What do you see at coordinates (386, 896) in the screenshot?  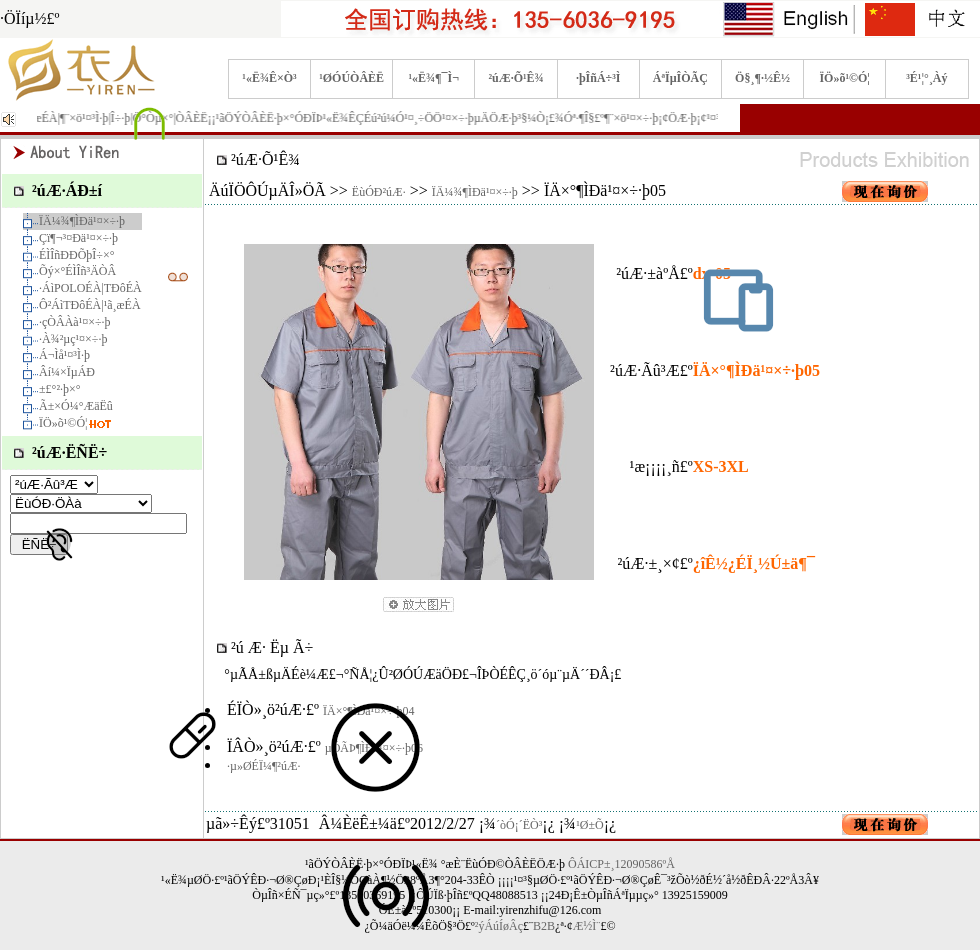 I see `start a live broadcast or stream` at bounding box center [386, 896].